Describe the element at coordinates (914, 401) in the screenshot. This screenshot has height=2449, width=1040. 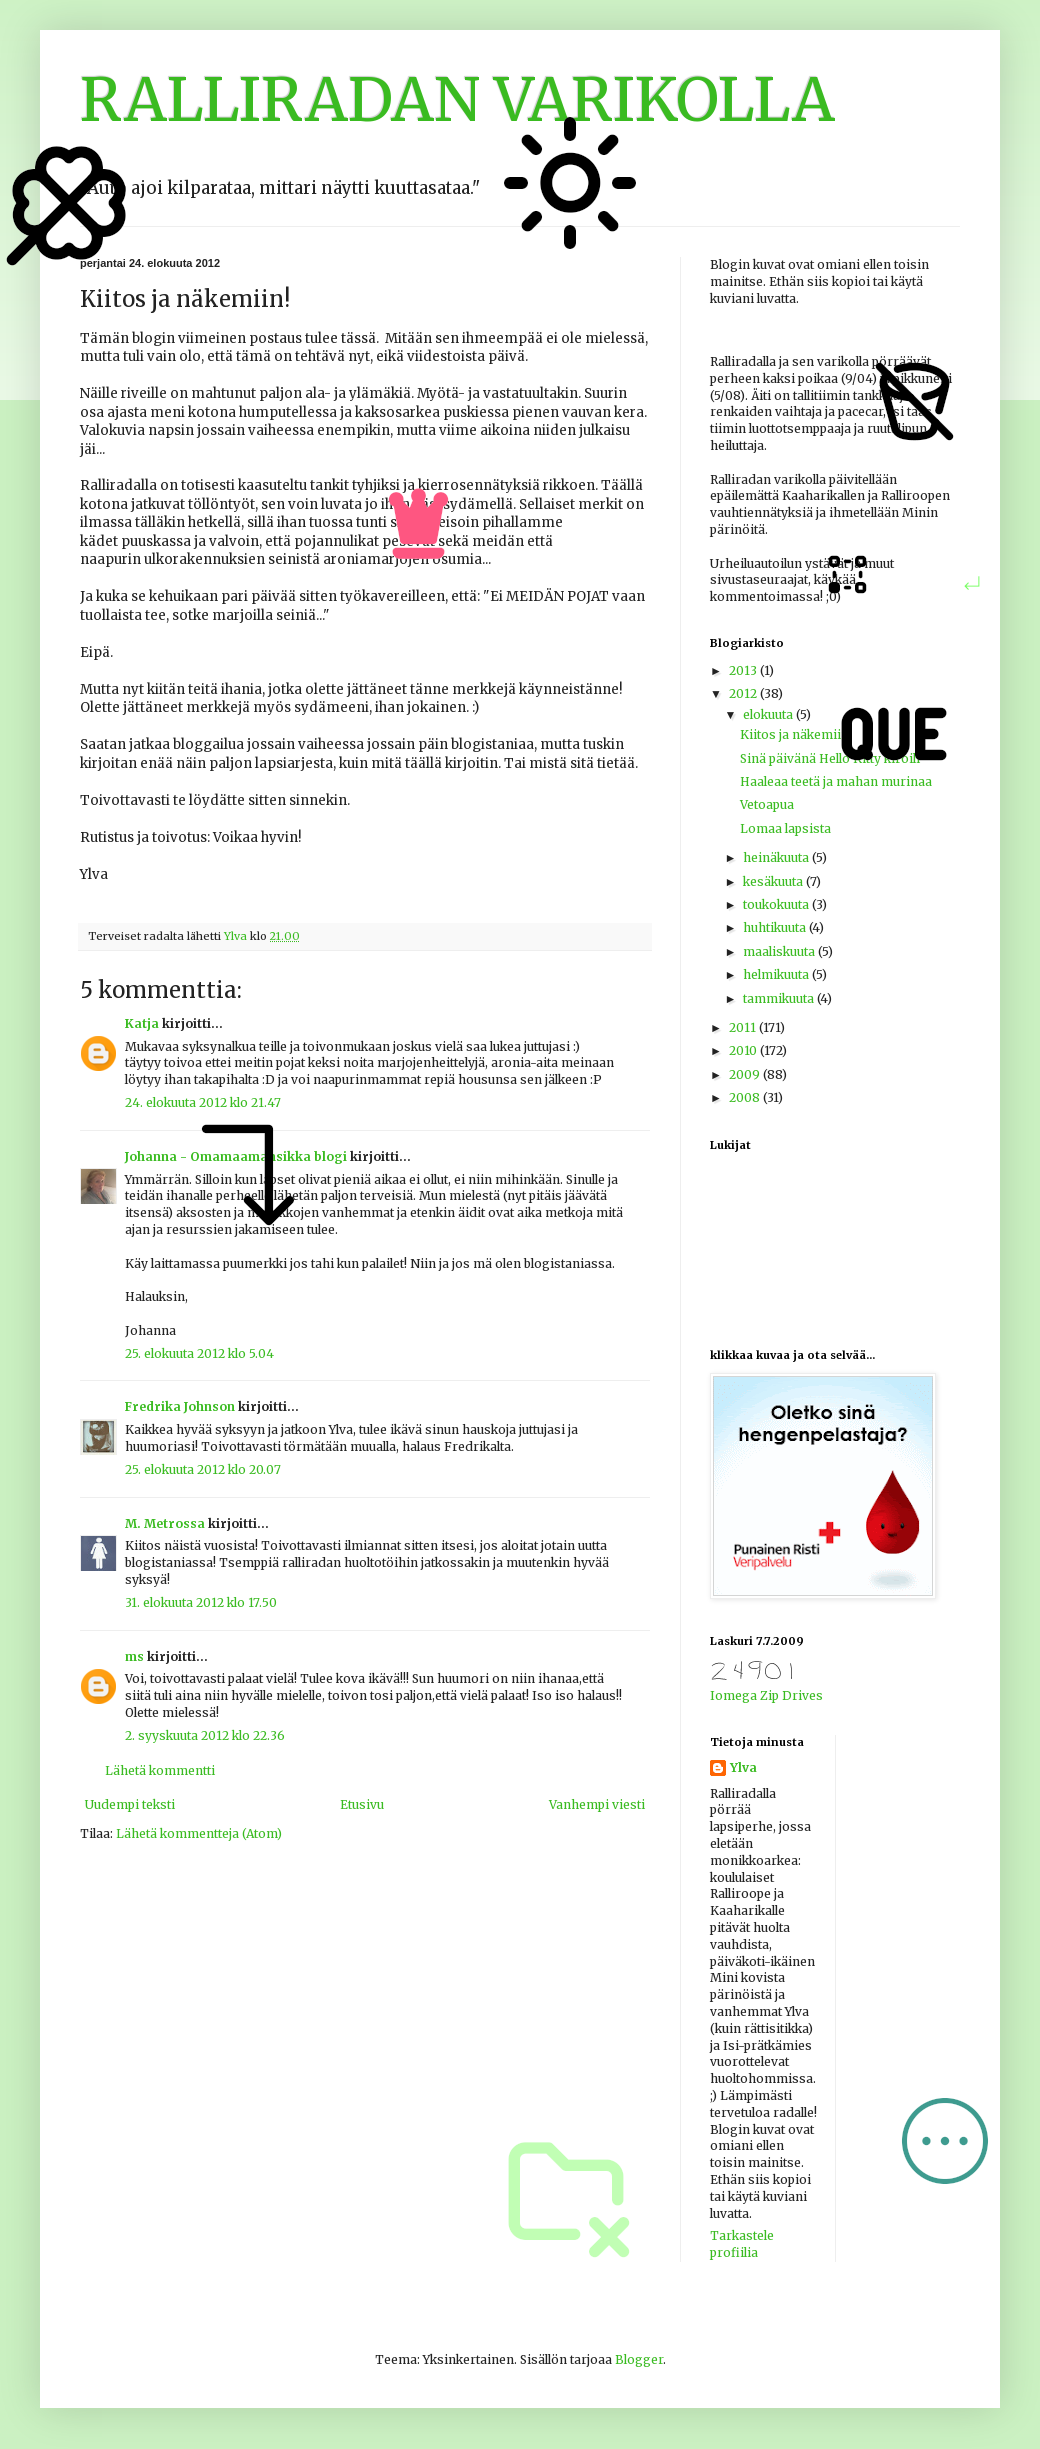
I see `disable paint bucket or fill tool` at that location.